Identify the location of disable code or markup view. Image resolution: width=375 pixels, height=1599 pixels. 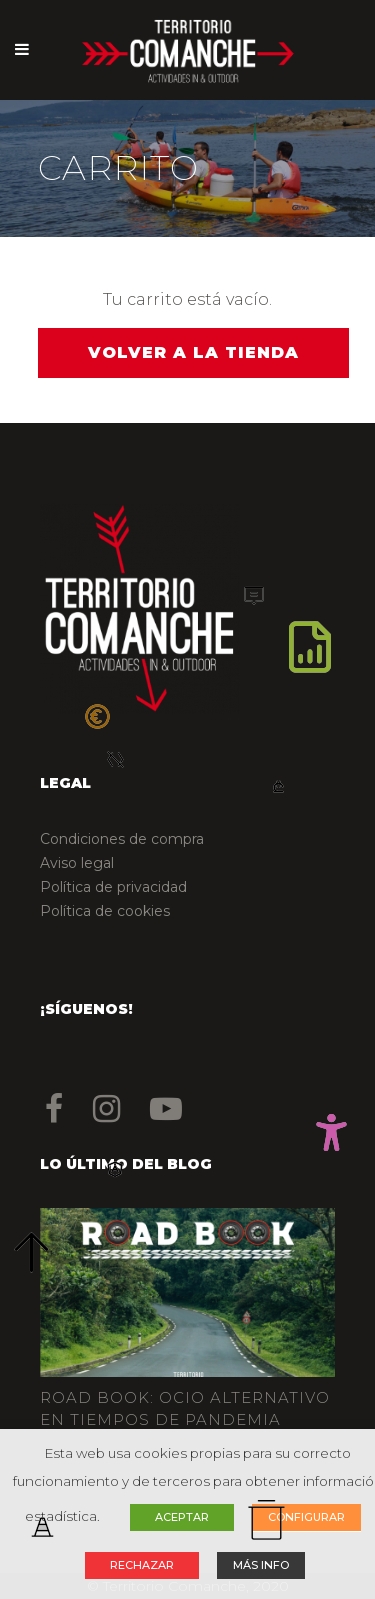
(115, 759).